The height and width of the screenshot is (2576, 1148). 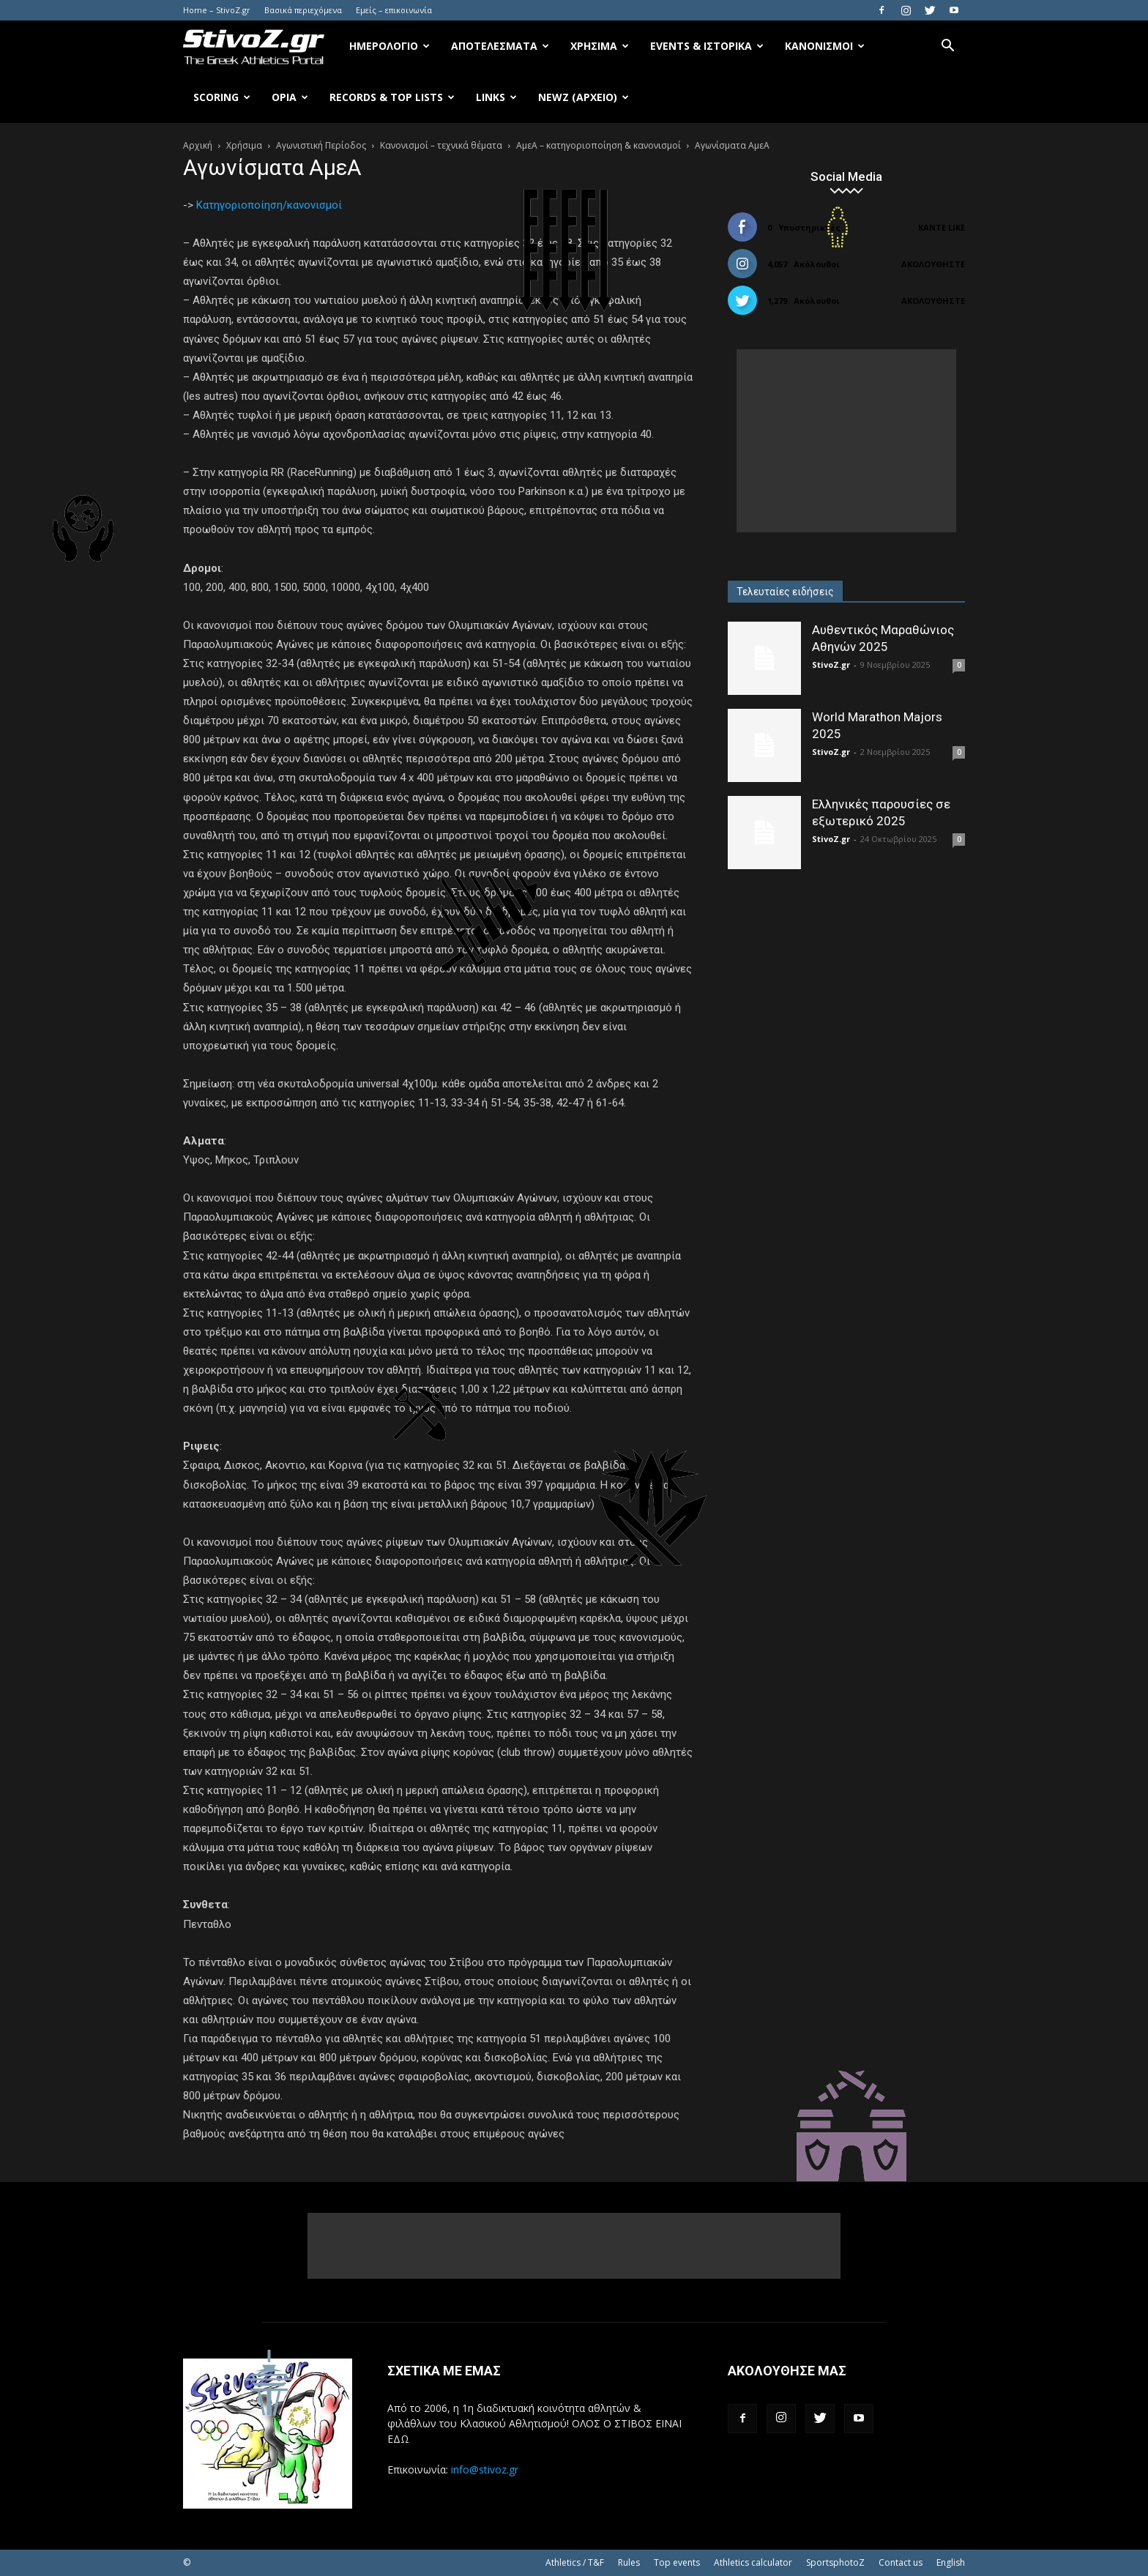 I want to click on view environmental or sustainability features, so click(x=83, y=528).